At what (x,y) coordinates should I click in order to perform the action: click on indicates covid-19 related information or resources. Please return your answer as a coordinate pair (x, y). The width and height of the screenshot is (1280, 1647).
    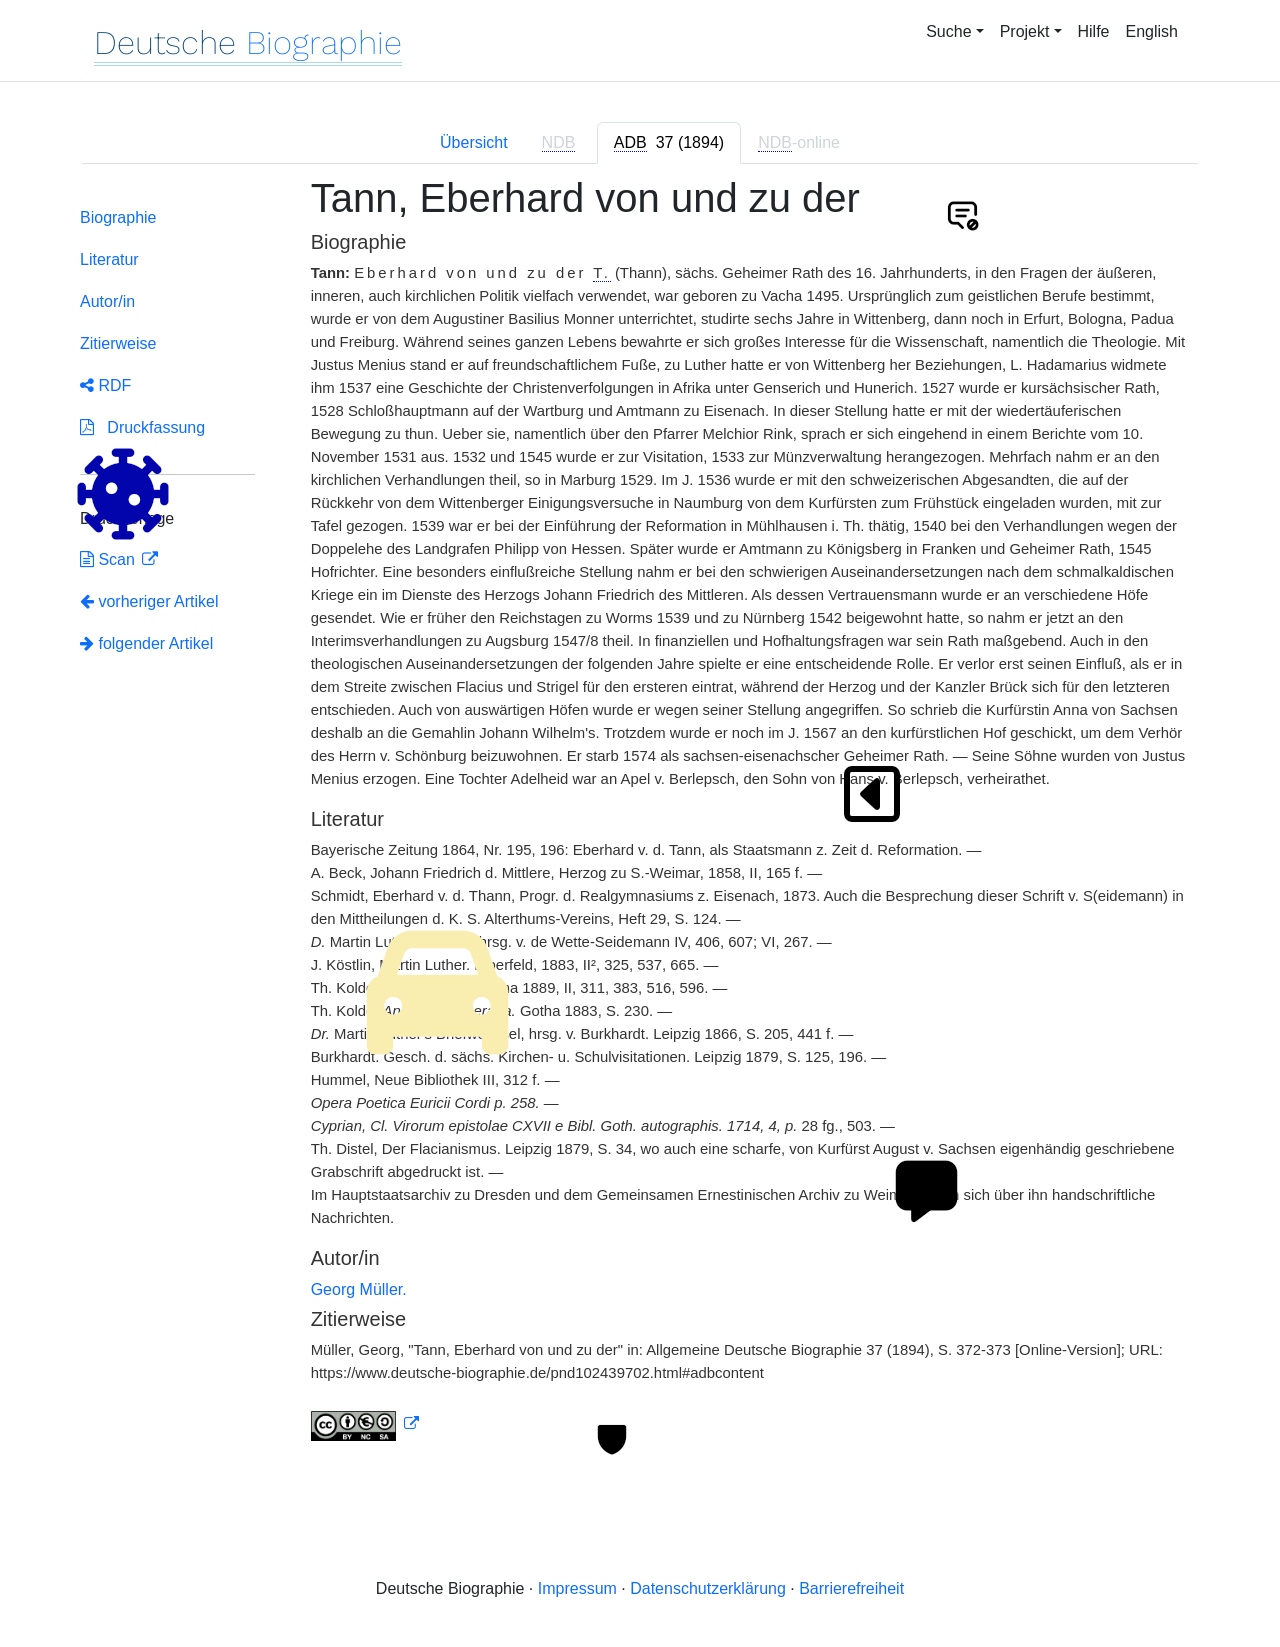
    Looking at the image, I should click on (123, 494).